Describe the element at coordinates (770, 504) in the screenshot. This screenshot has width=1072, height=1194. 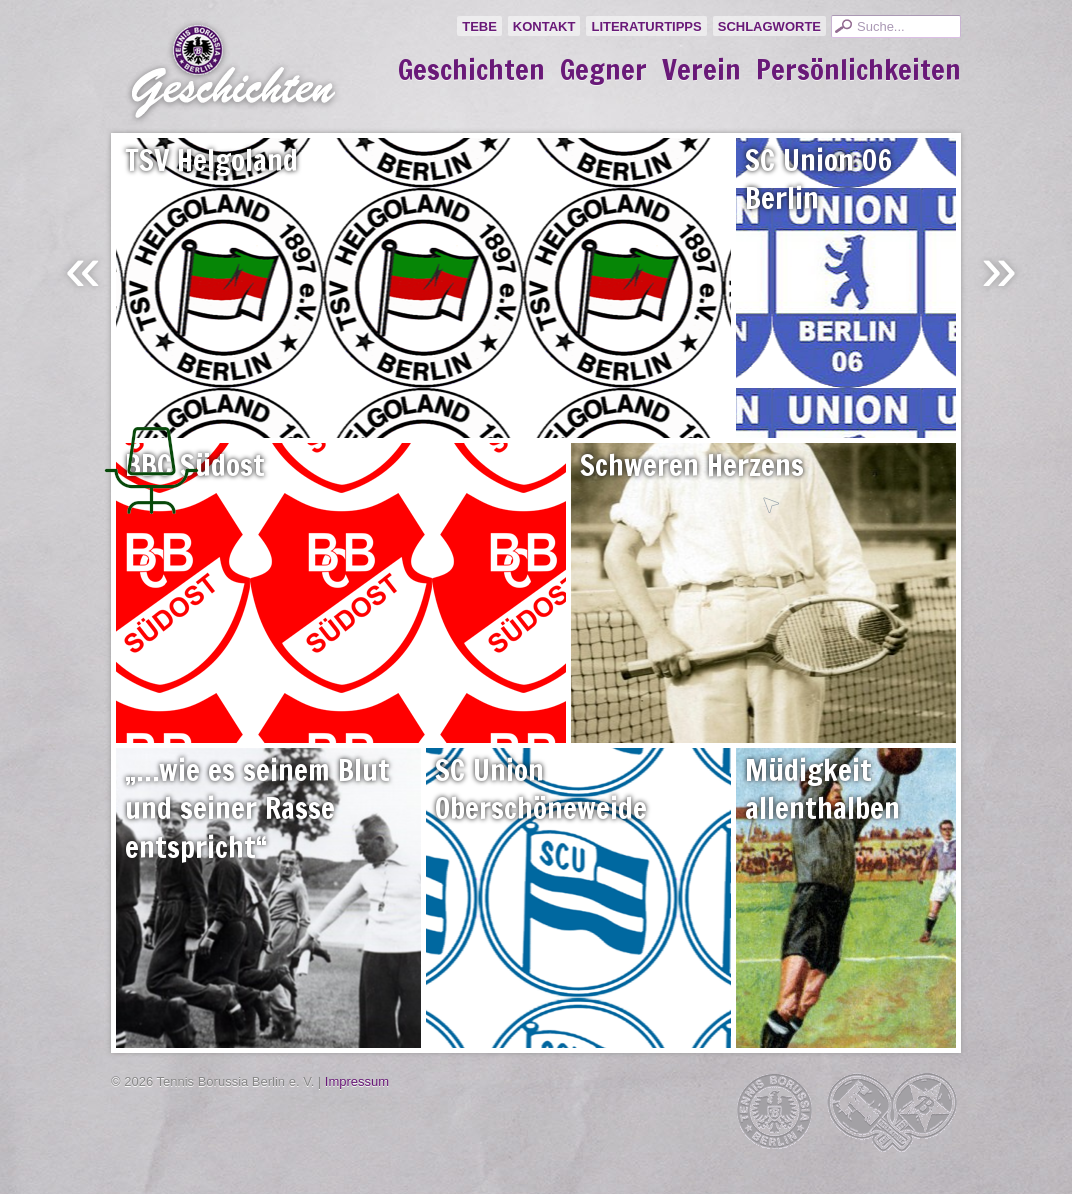
I see `tap to get directions to a destination` at that location.